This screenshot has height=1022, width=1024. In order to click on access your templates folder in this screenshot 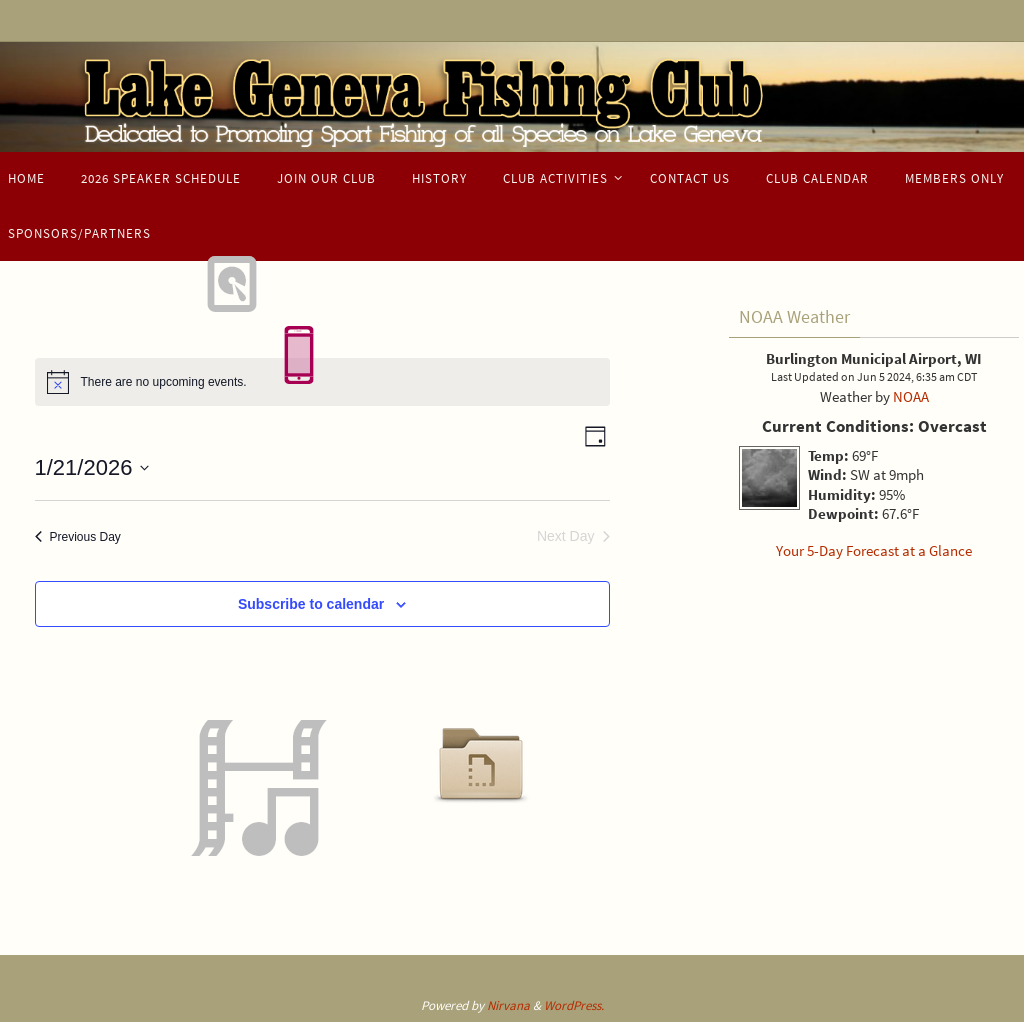, I will do `click(481, 768)`.